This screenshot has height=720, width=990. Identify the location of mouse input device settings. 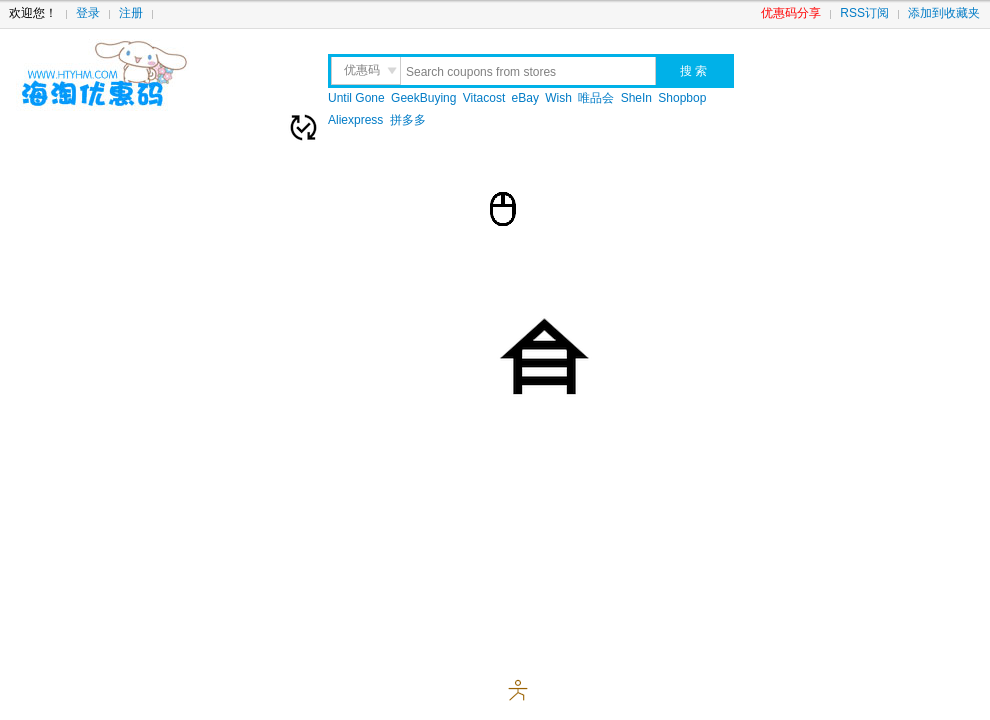
(503, 209).